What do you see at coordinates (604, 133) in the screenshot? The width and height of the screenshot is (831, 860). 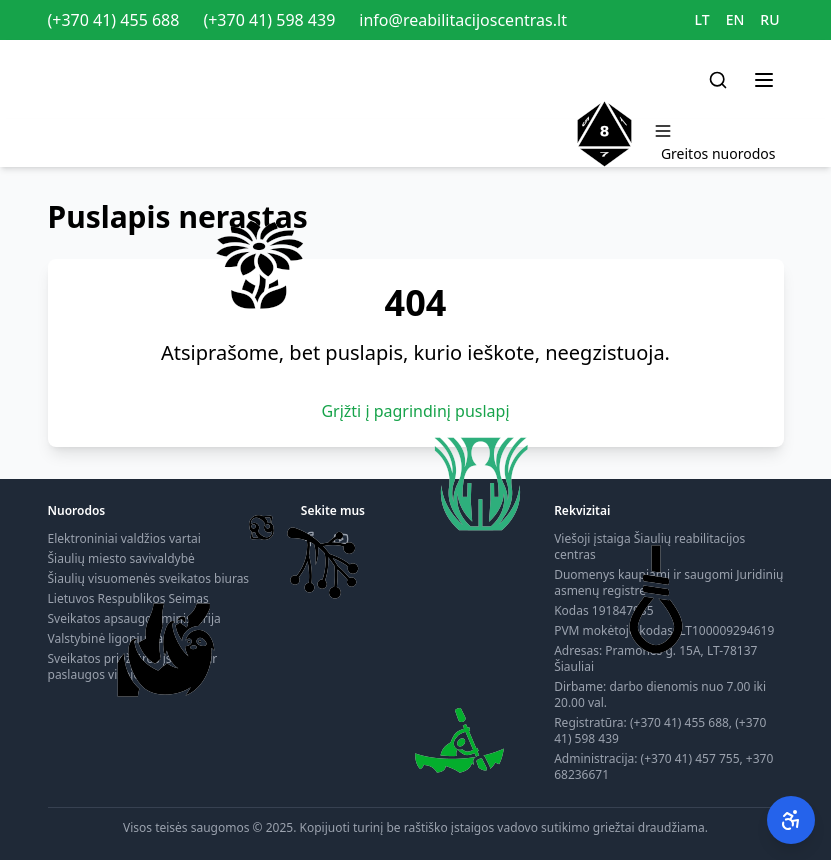 I see `roll a d8 die in-game` at bounding box center [604, 133].